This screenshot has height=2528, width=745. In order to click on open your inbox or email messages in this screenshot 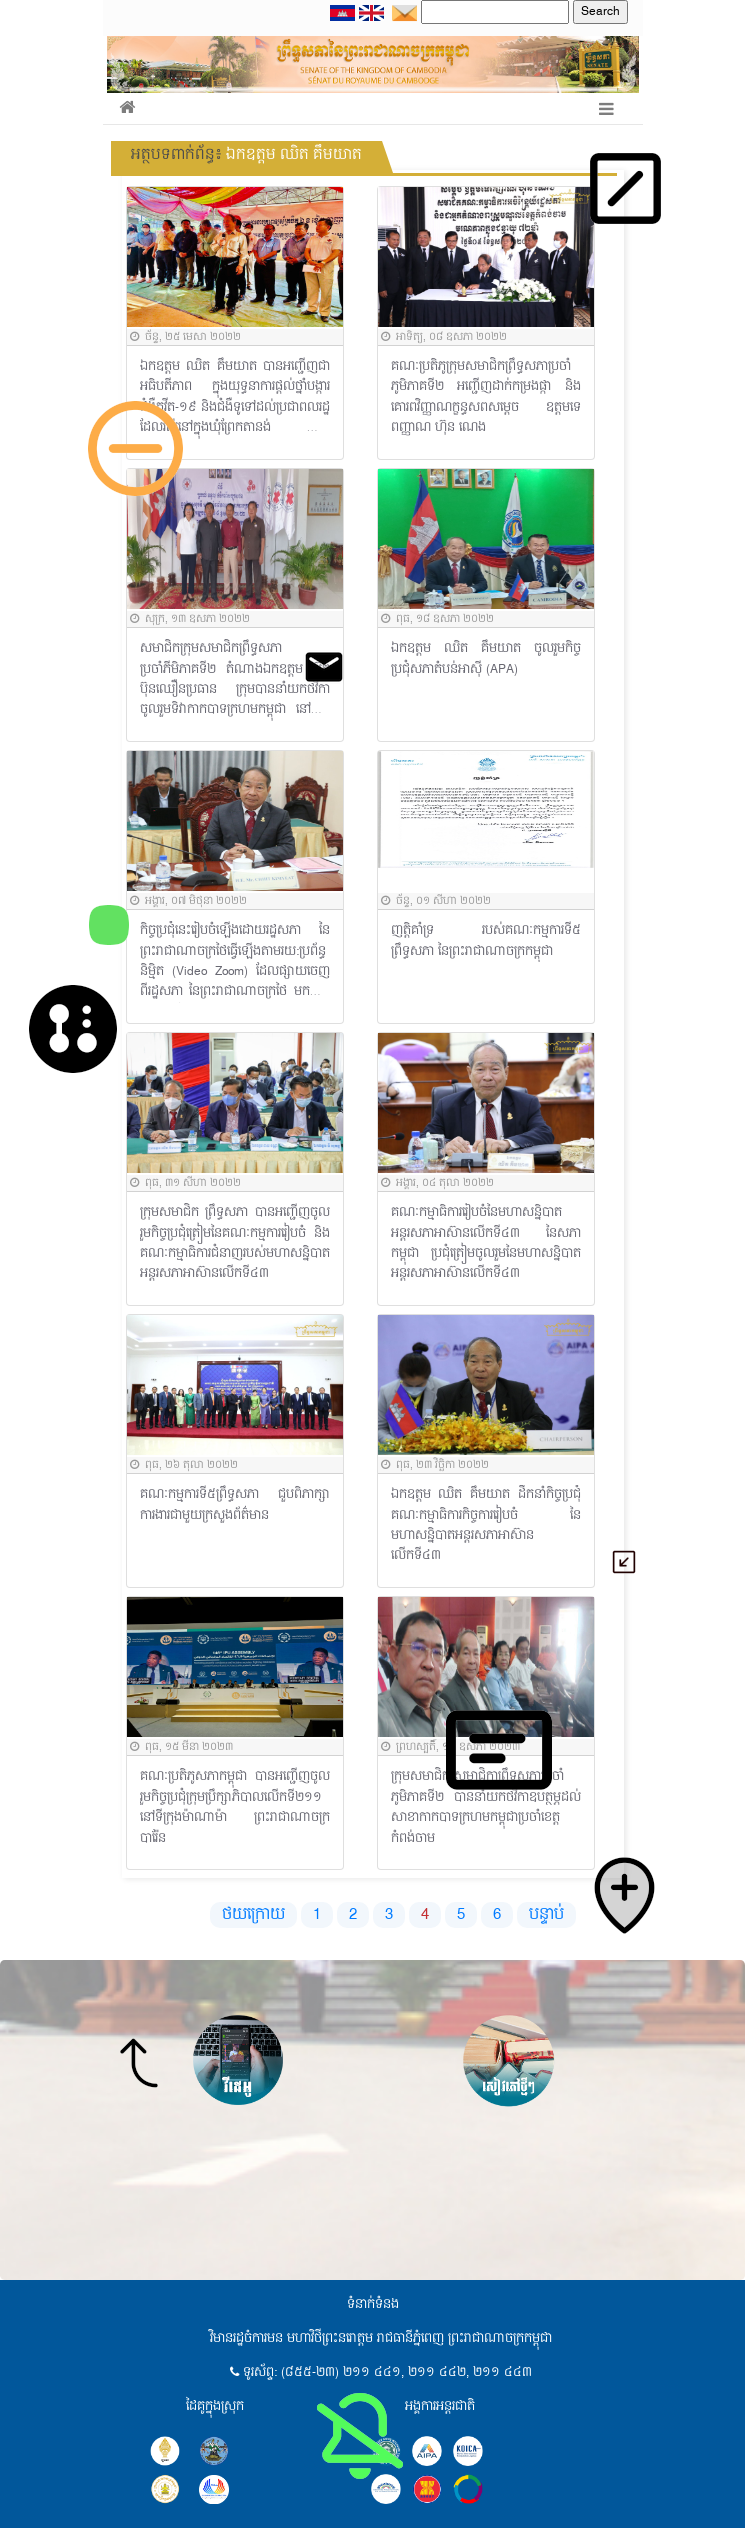, I will do `click(324, 667)`.